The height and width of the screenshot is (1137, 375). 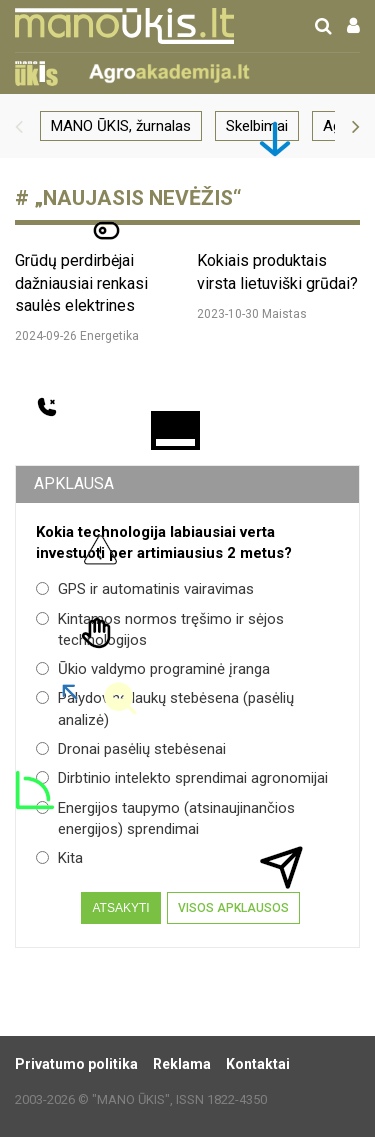 What do you see at coordinates (283, 865) in the screenshot?
I see `send a message` at bounding box center [283, 865].